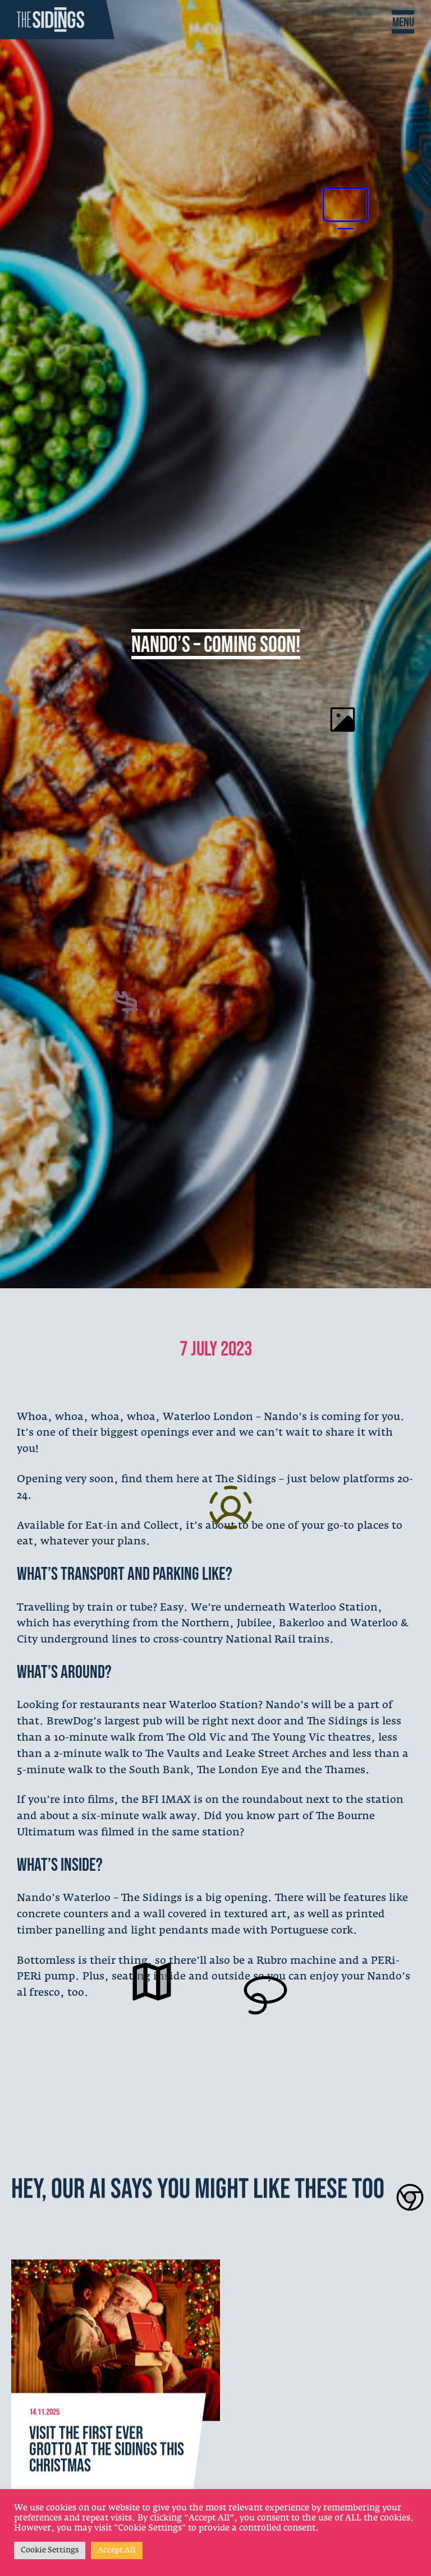  What do you see at coordinates (231, 1507) in the screenshot?
I see `incomplete or pending user profile` at bounding box center [231, 1507].